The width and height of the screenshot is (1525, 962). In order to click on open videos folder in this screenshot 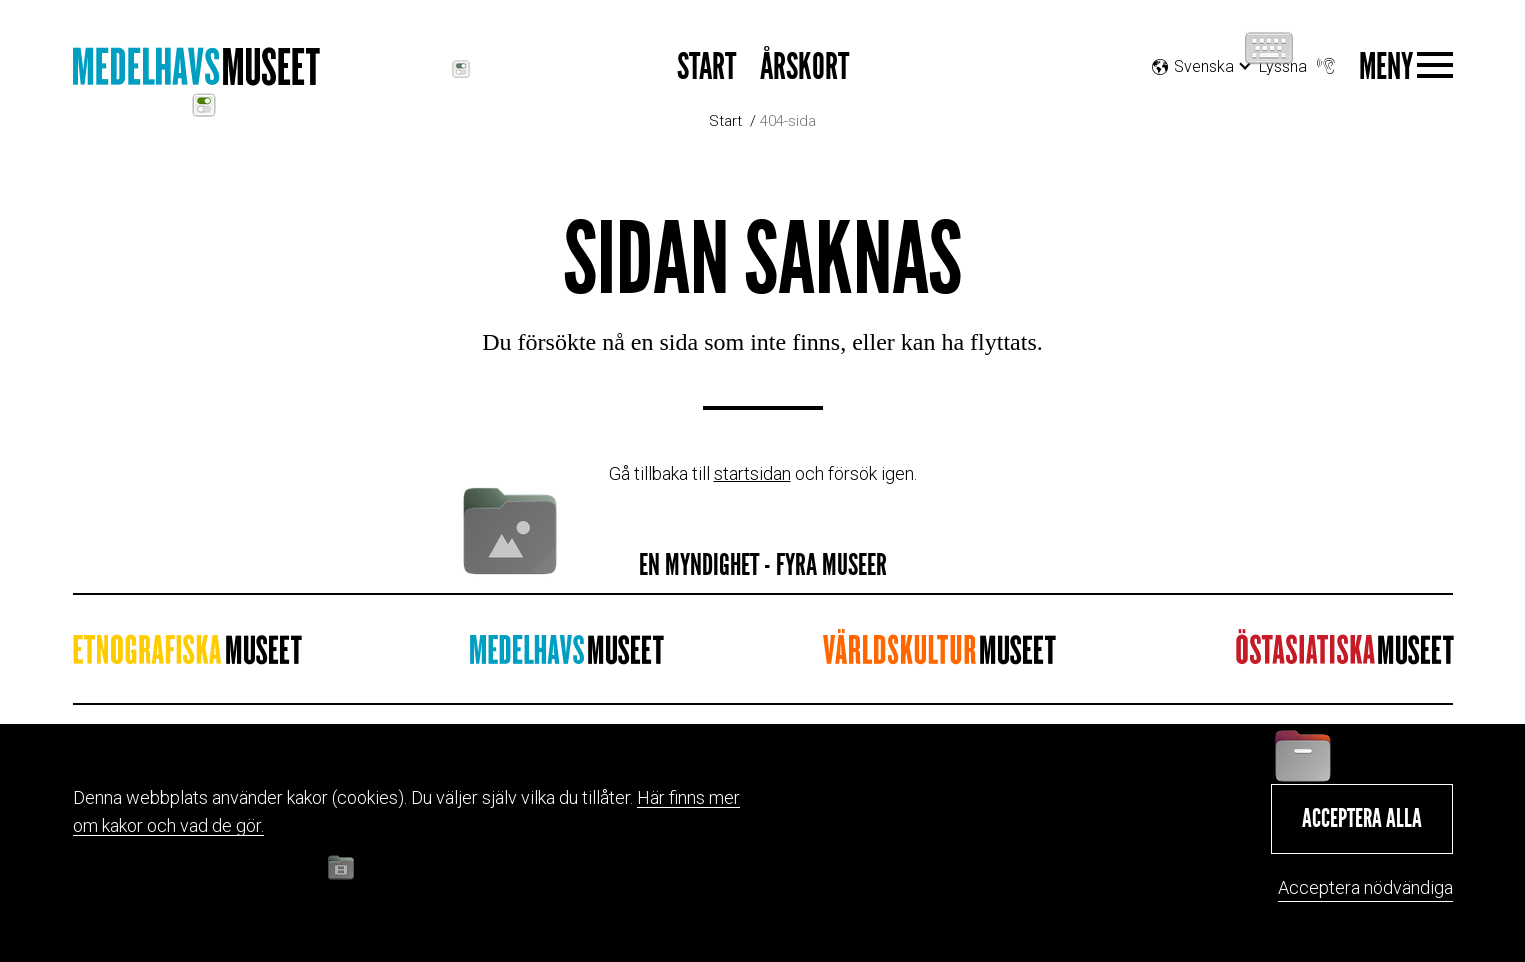, I will do `click(341, 867)`.